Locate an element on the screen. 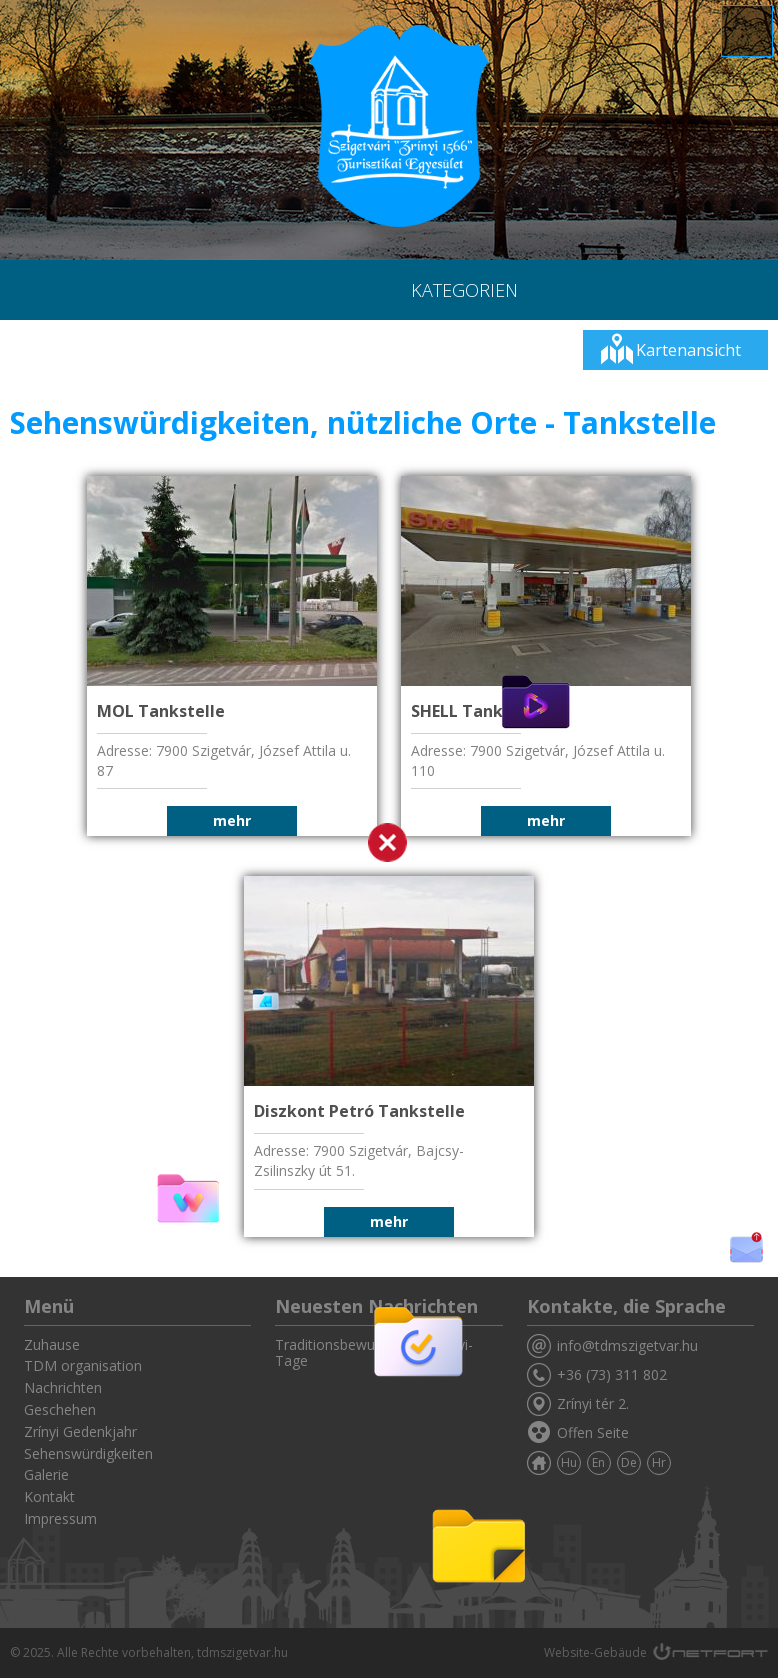 This screenshot has height=1678, width=778. open wondershare vidair video files folder is located at coordinates (535, 703).